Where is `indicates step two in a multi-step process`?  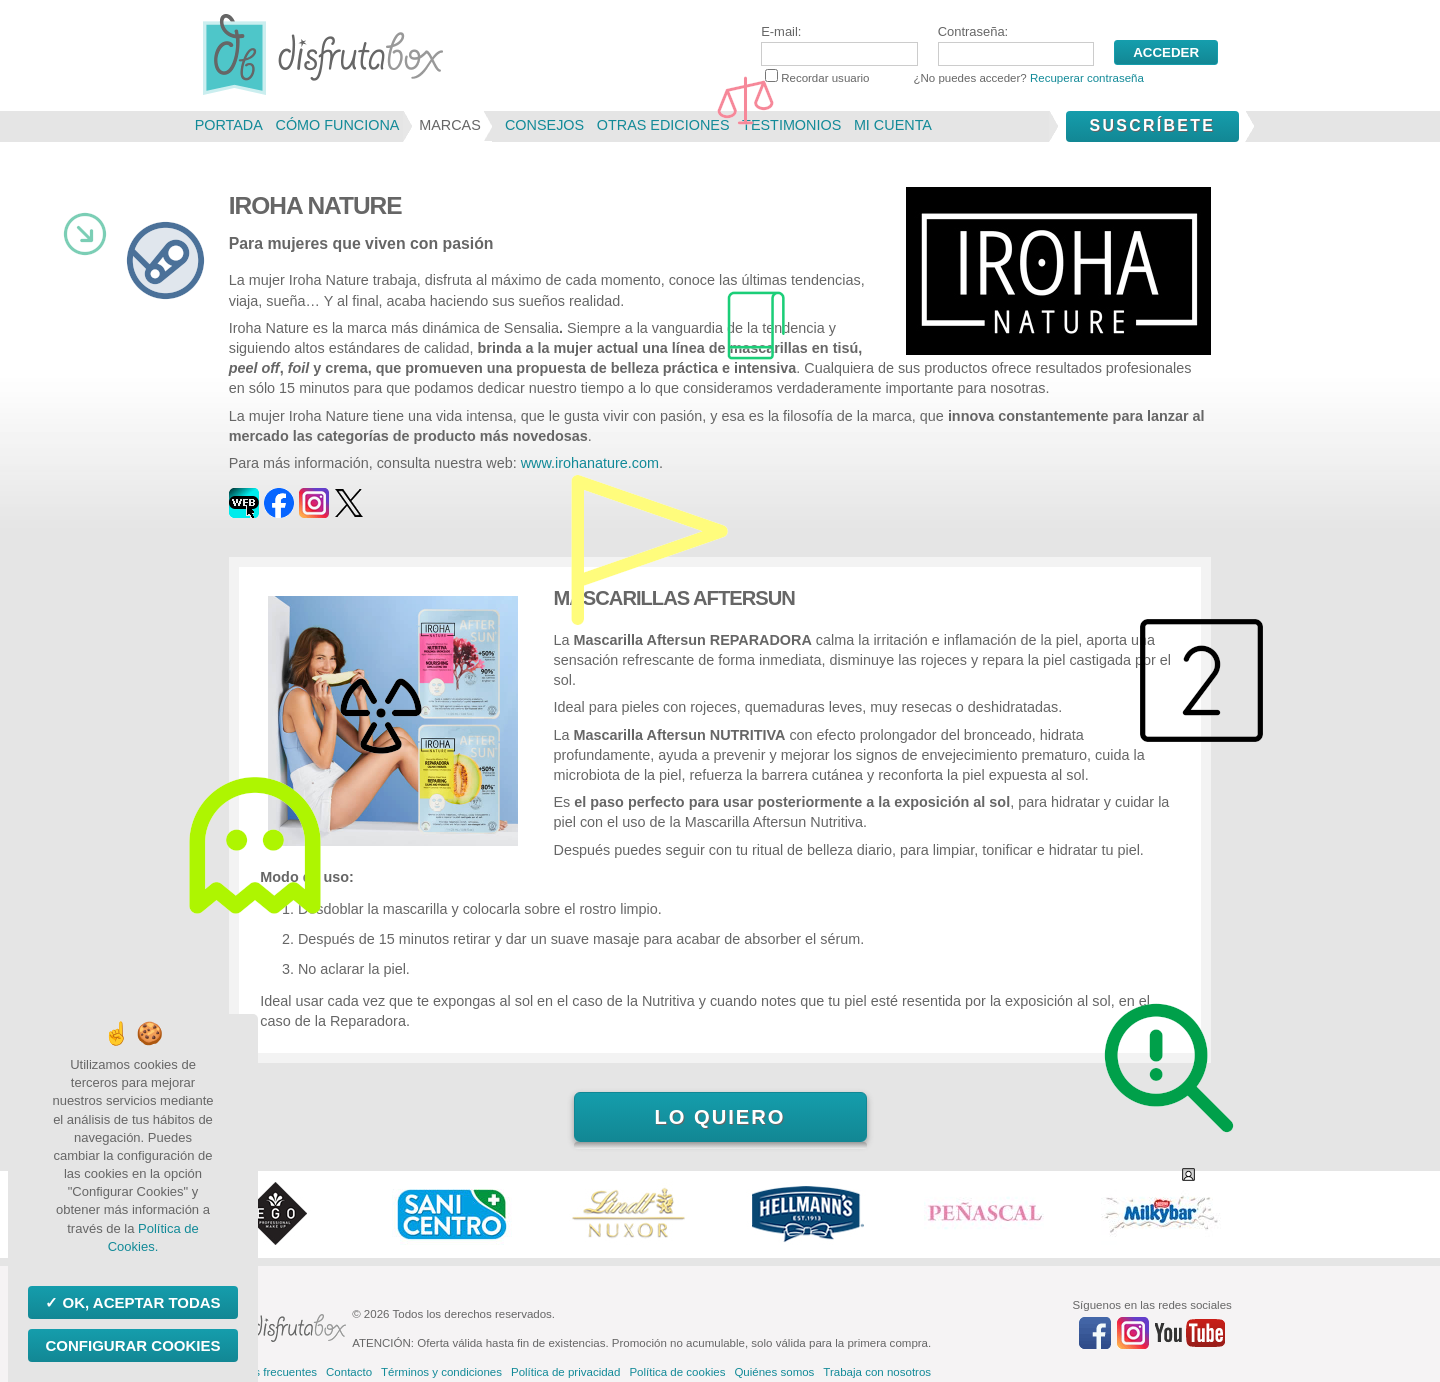 indicates step two in a multi-step process is located at coordinates (1201, 680).